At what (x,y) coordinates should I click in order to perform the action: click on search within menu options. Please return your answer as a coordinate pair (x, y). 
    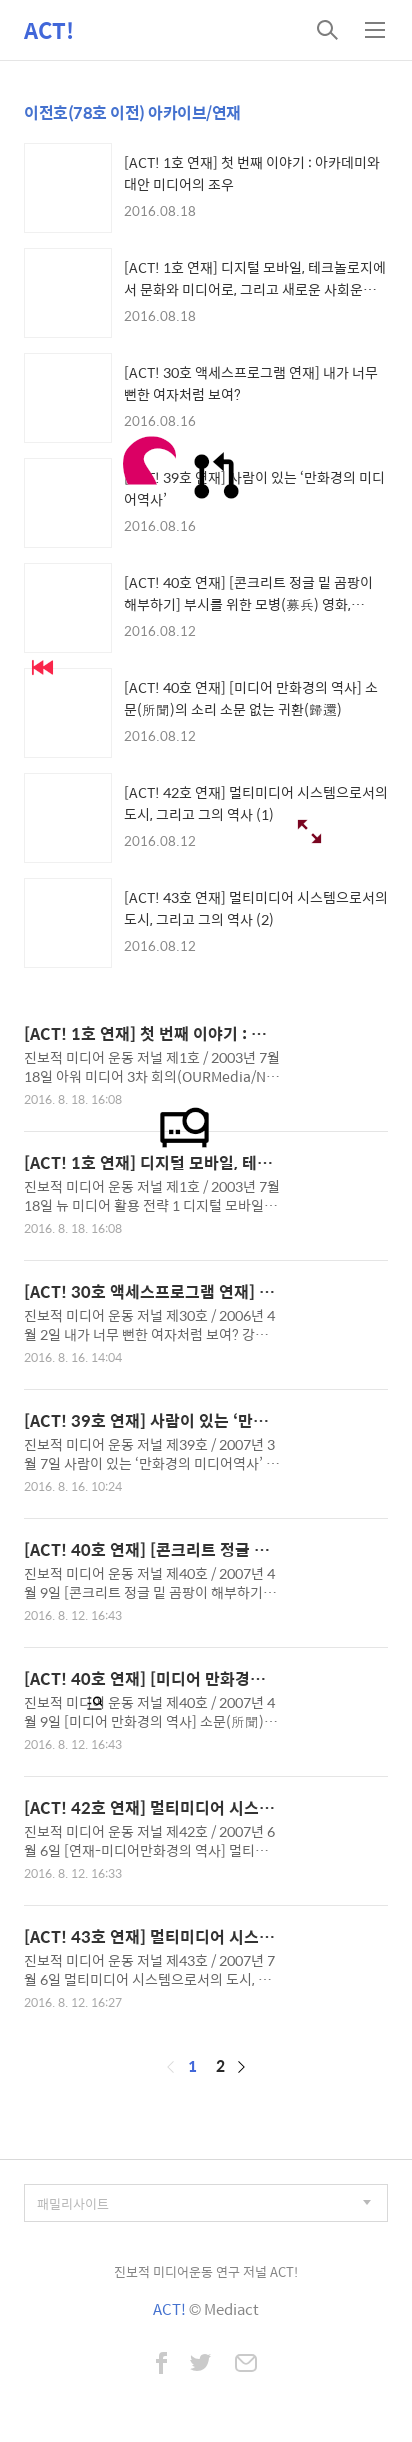
    Looking at the image, I should click on (94, 1703).